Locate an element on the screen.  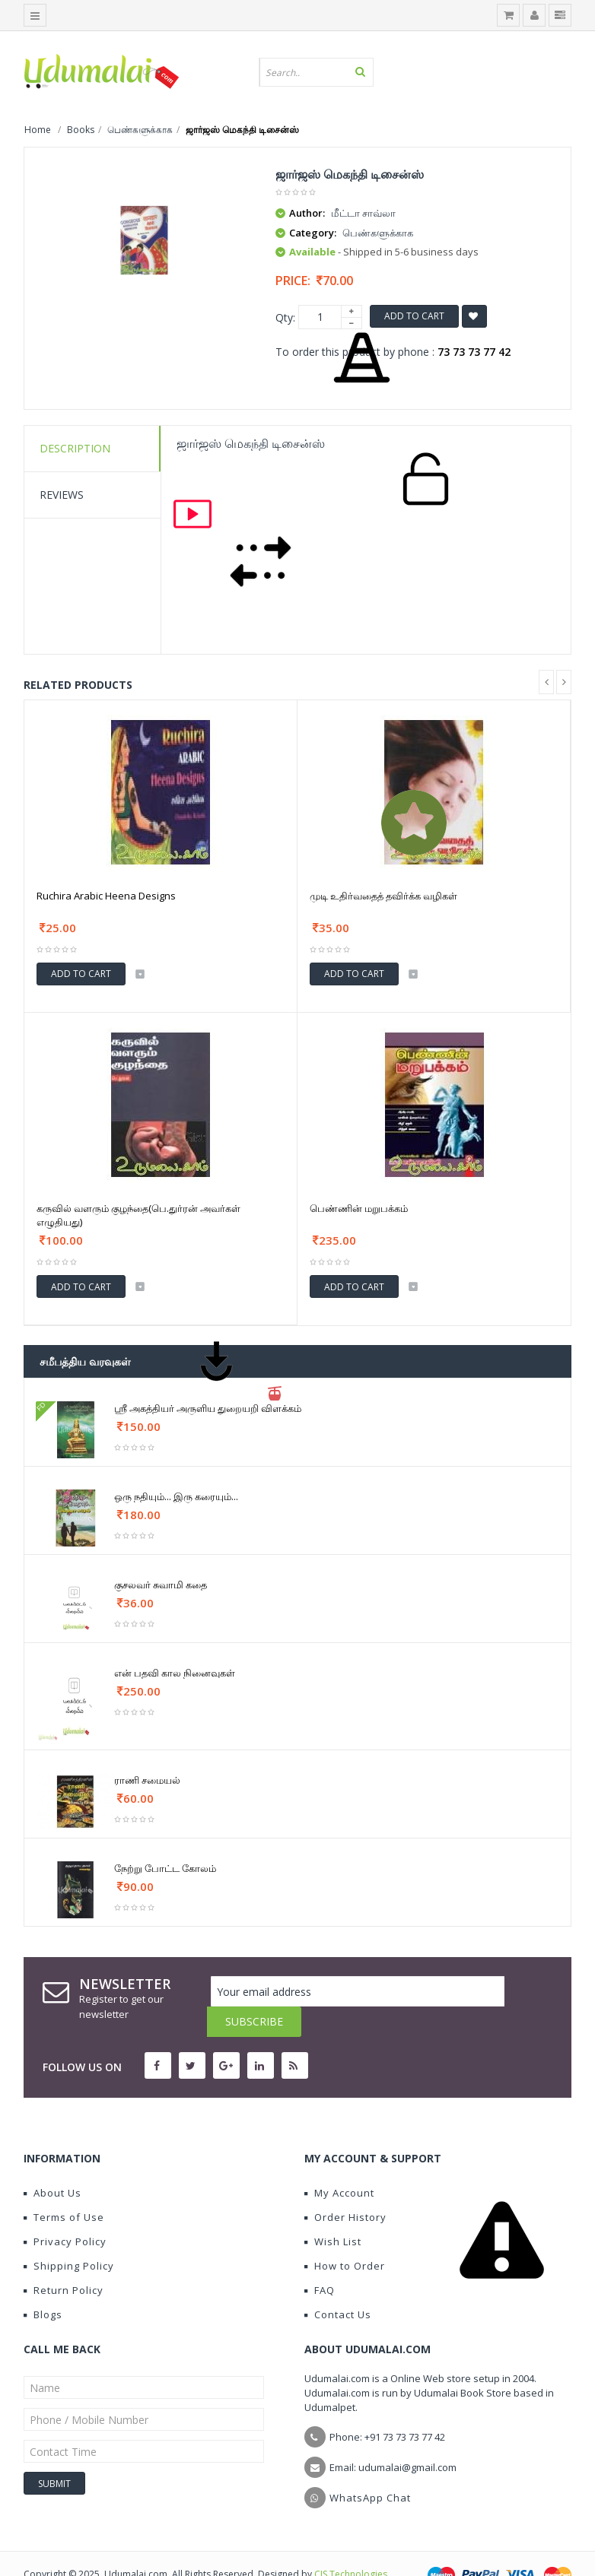
unlock or unsecure an item is located at coordinates (425, 480).